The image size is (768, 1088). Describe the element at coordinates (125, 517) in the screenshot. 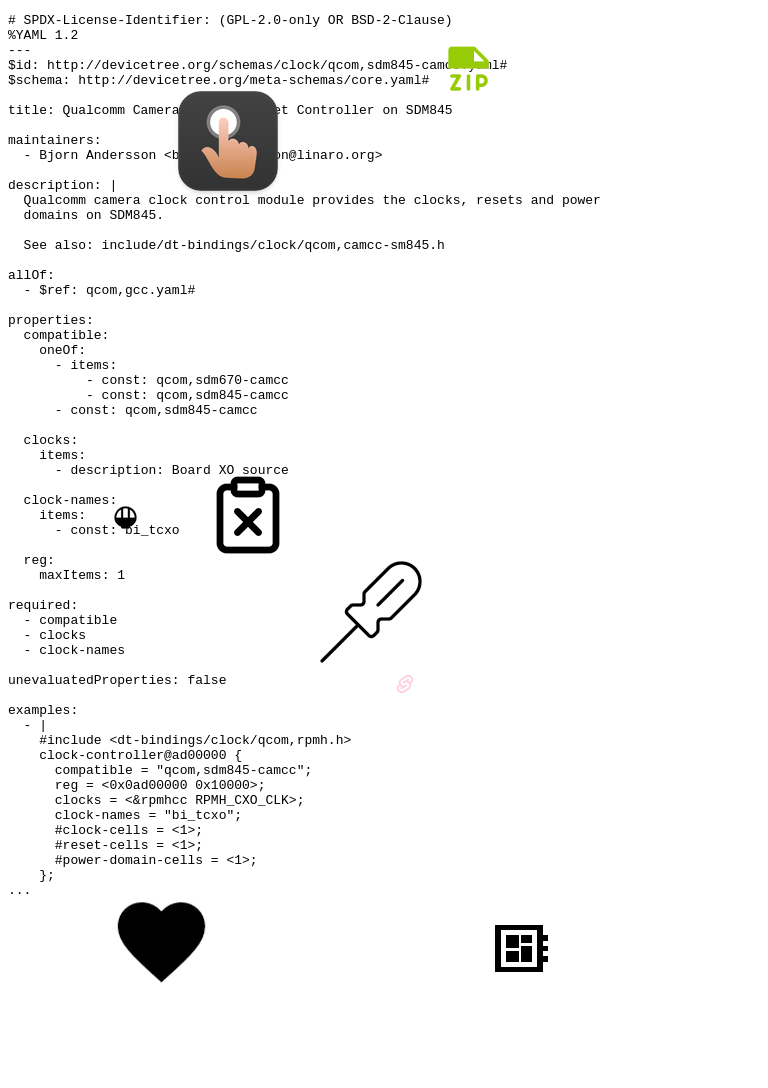

I see `browse asian or rice-based cuisine options` at that location.